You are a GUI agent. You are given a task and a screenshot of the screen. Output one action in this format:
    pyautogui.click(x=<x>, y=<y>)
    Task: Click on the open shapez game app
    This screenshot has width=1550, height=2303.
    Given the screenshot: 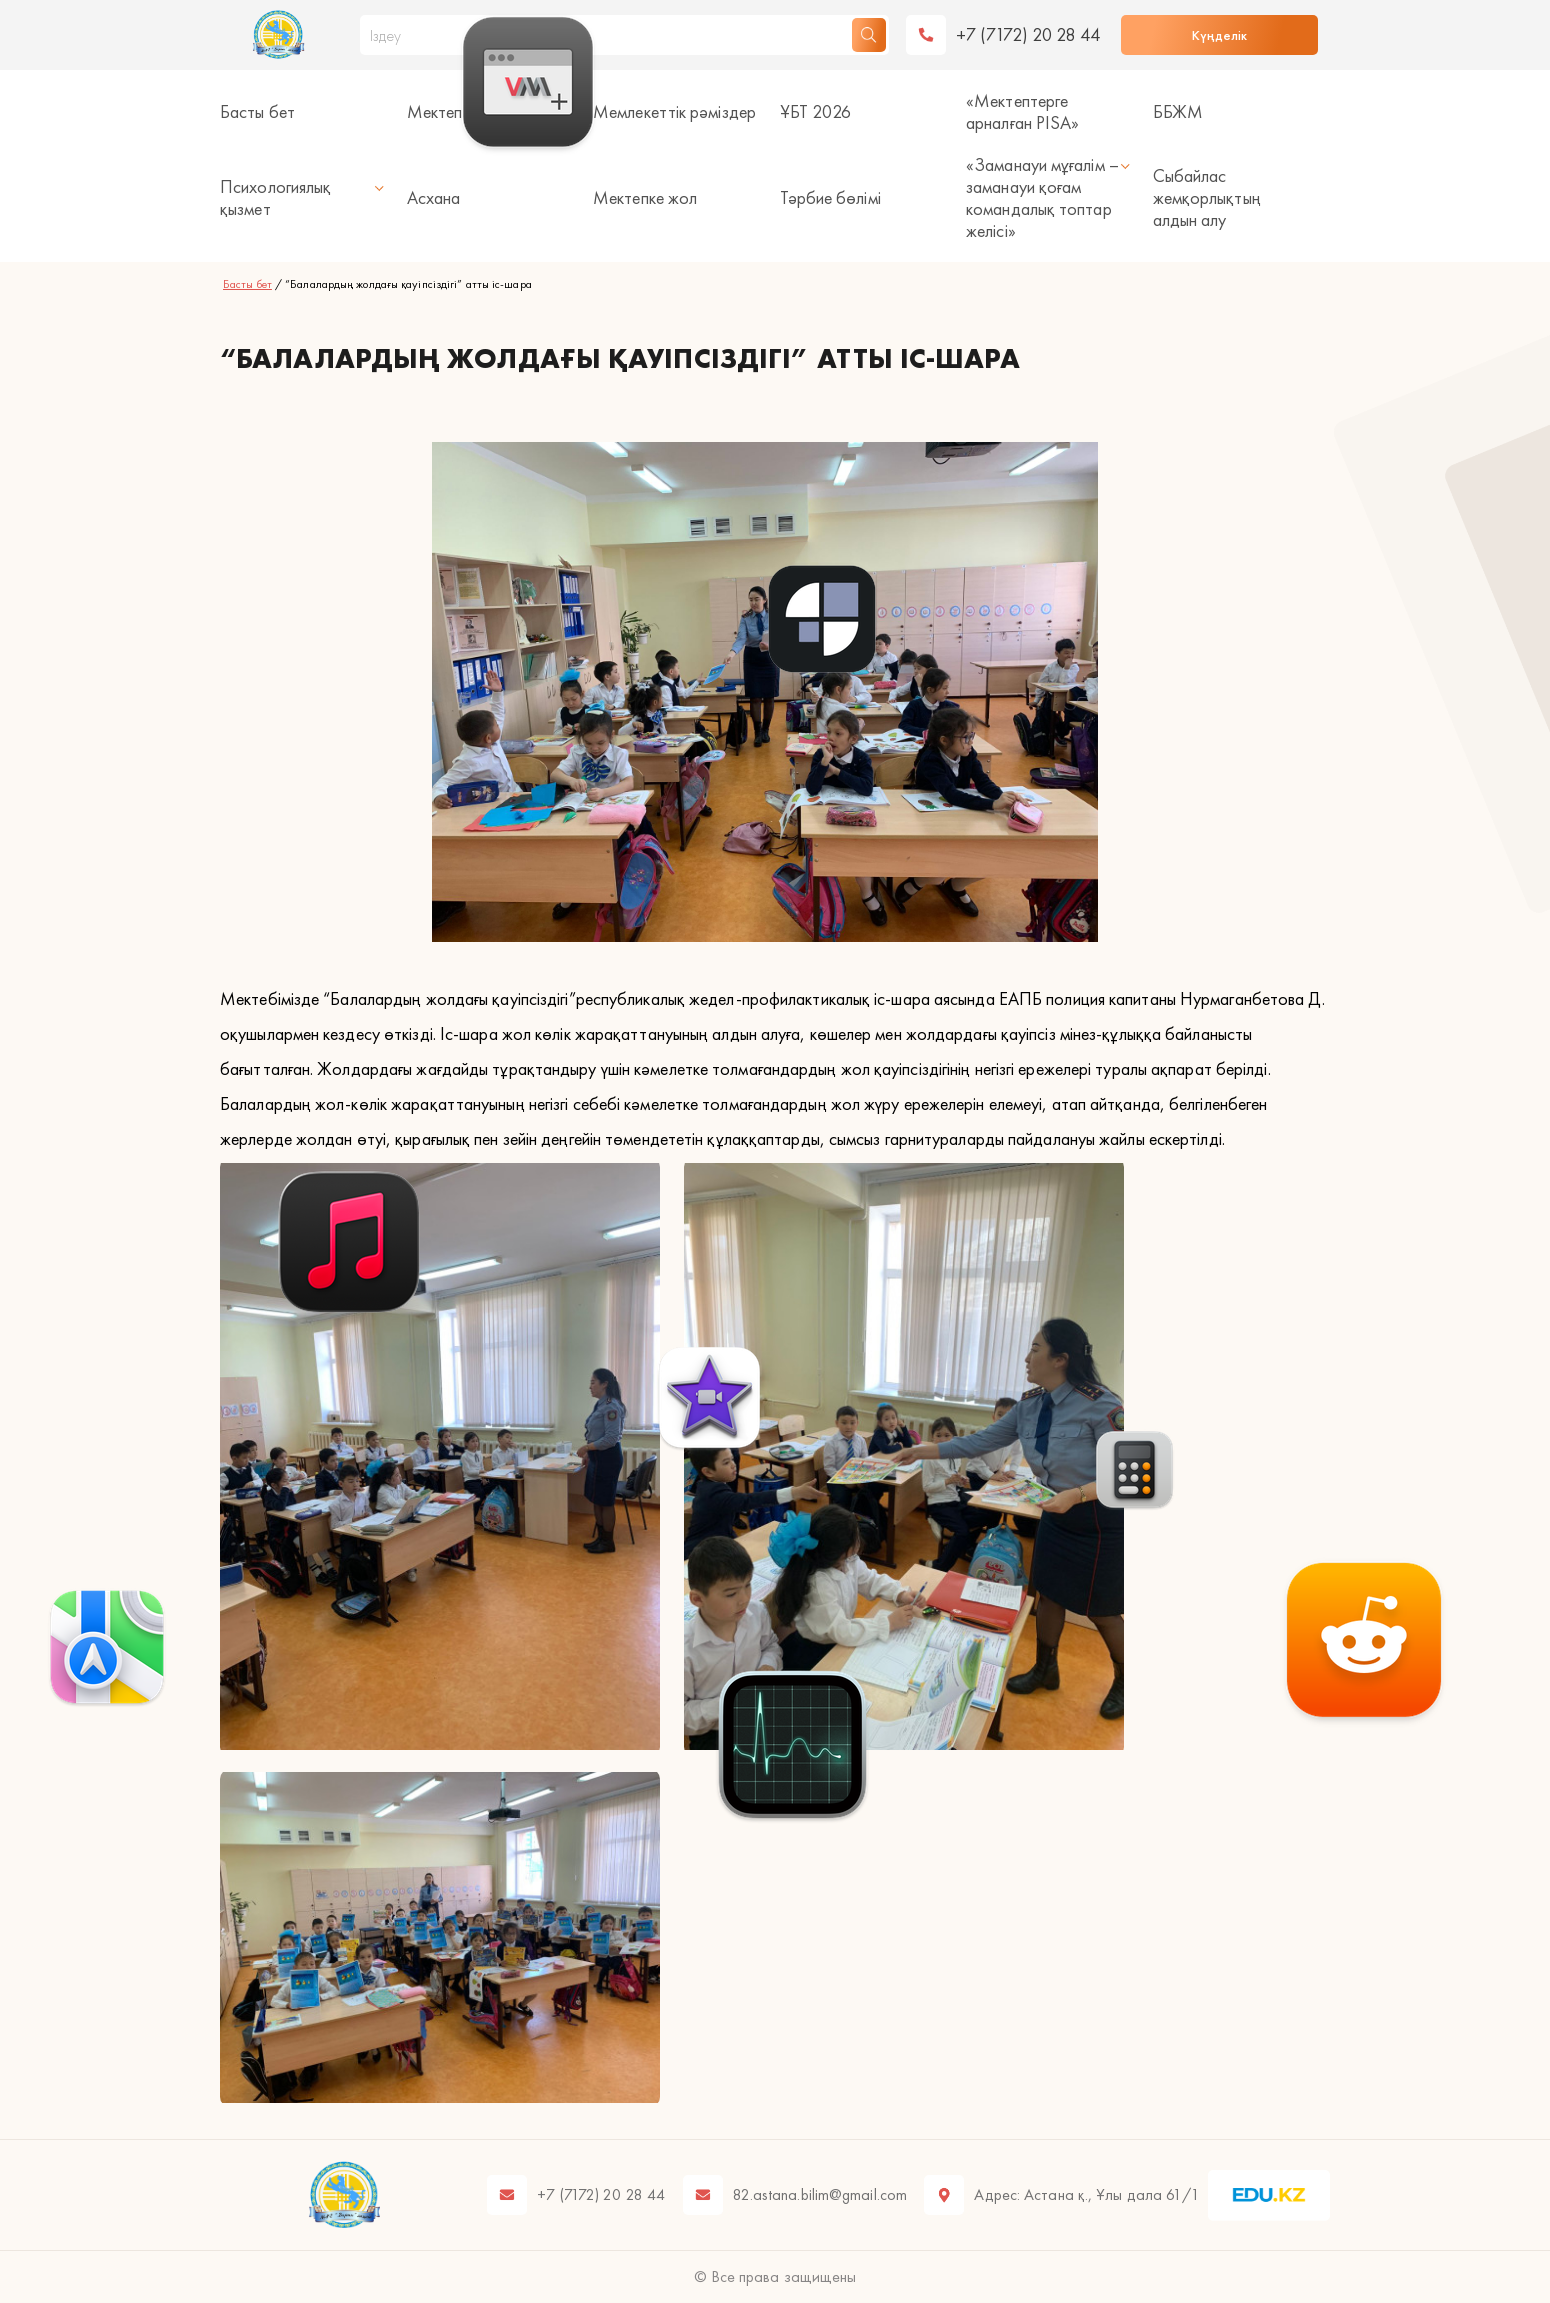 What is the action you would take?
    pyautogui.click(x=822, y=619)
    